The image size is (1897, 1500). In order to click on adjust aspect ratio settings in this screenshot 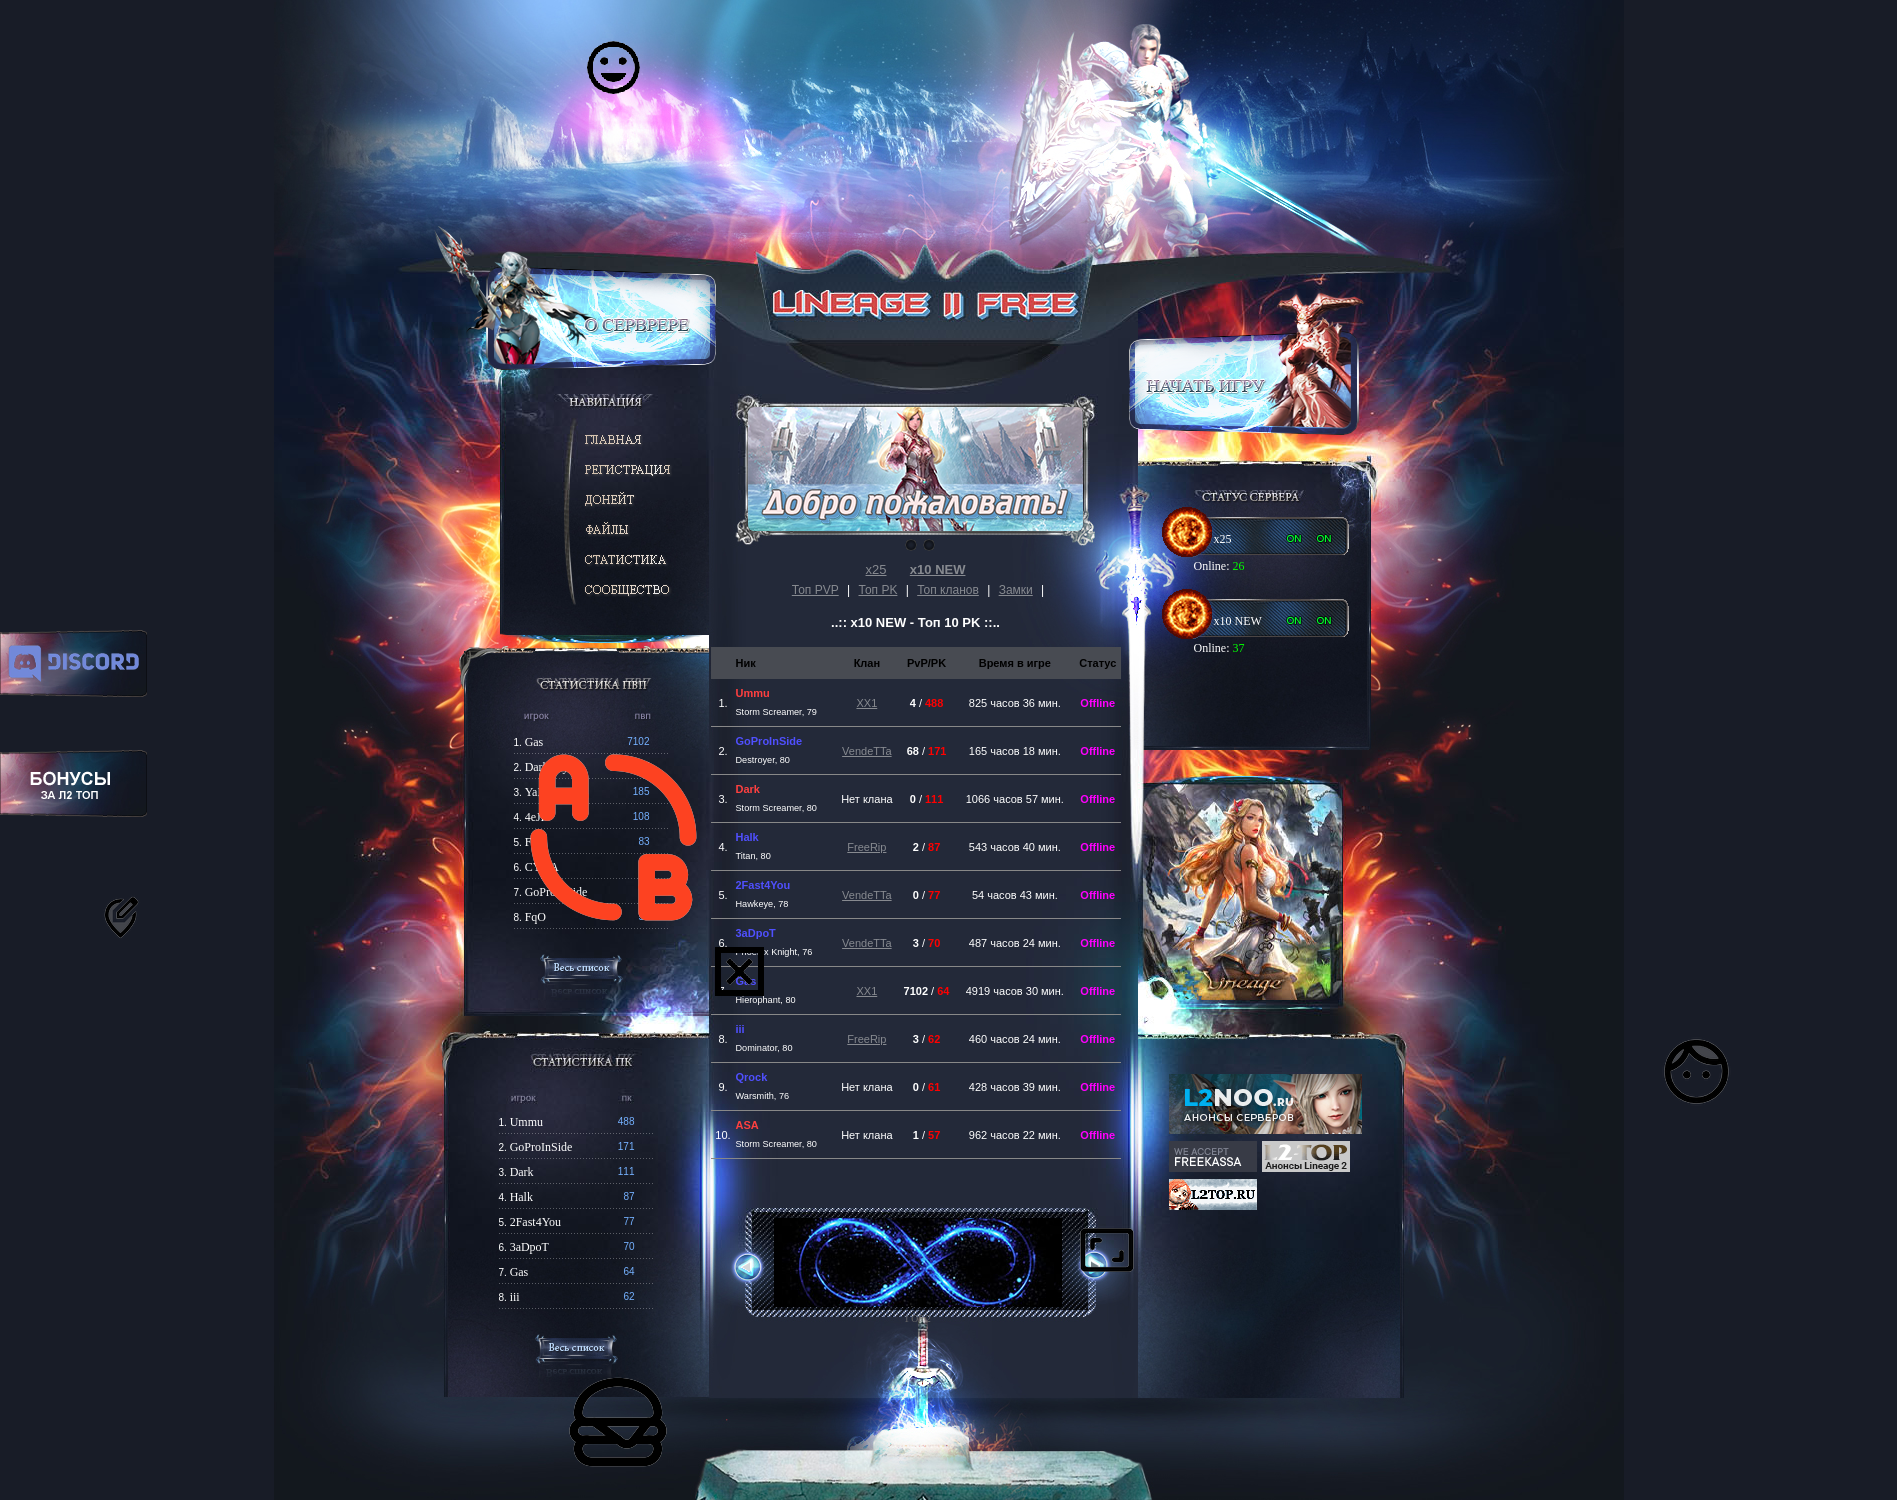, I will do `click(1107, 1250)`.